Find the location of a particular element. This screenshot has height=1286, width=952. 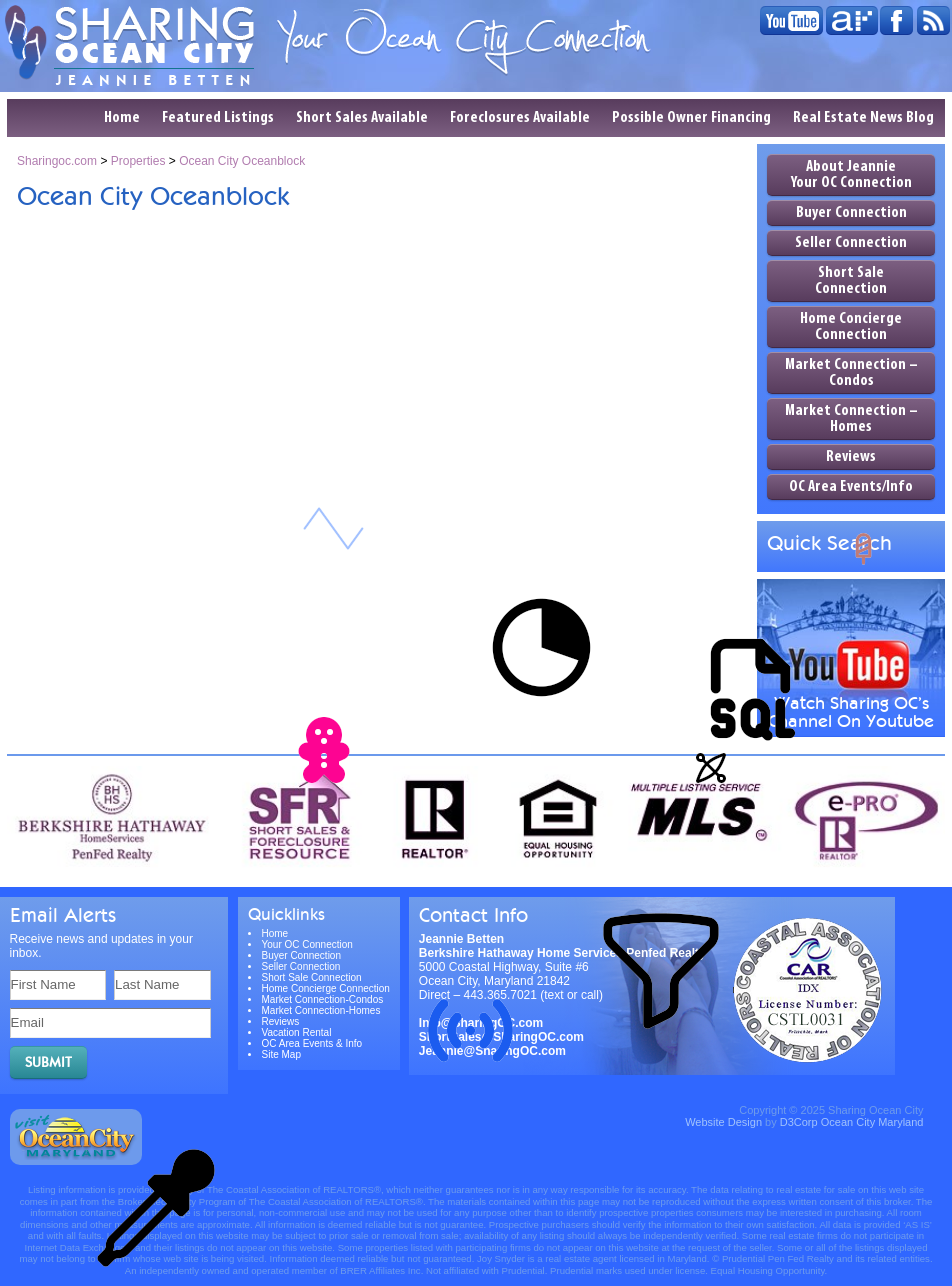

gingerbread man cookie icon is located at coordinates (324, 750).